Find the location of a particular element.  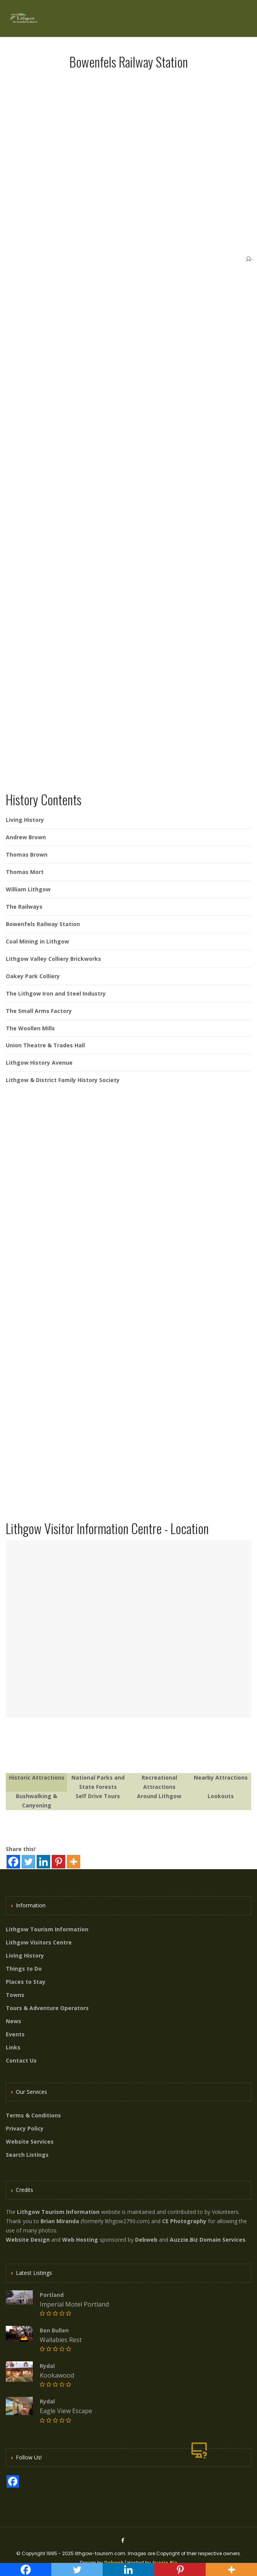

remove a user or contact is located at coordinates (249, 259).